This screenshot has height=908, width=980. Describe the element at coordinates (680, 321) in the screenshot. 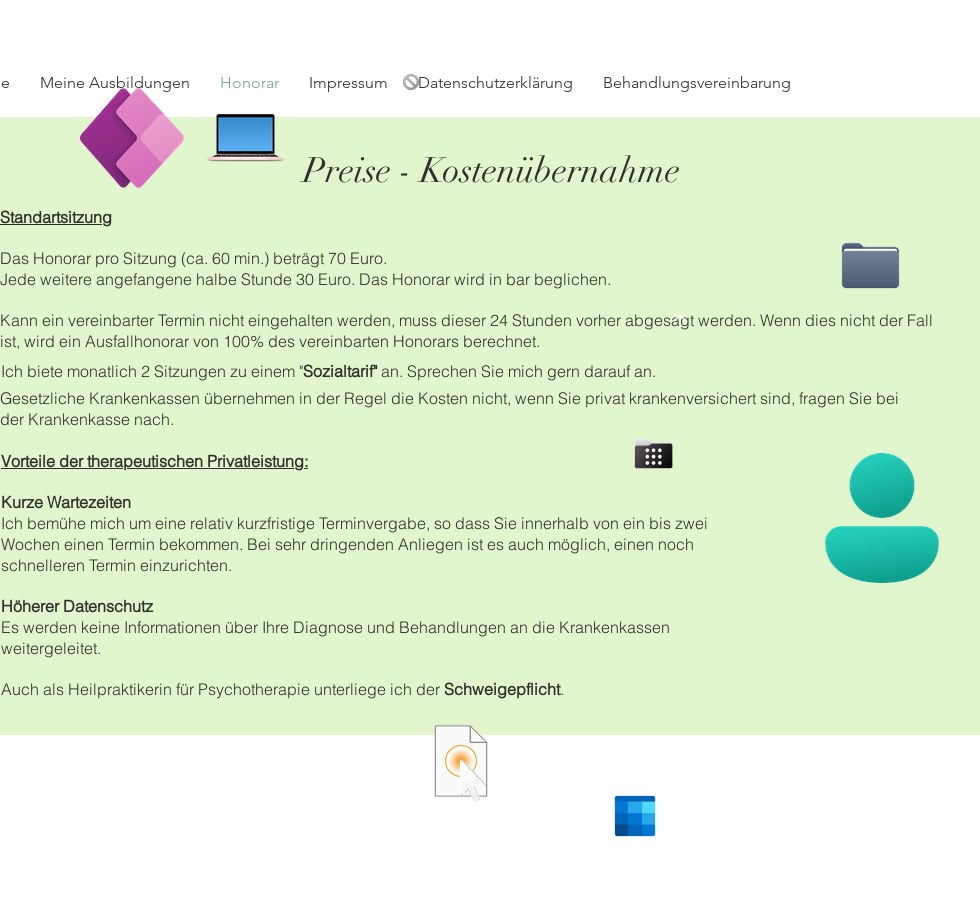

I see `indicates file or folder syncing to cloud` at that location.